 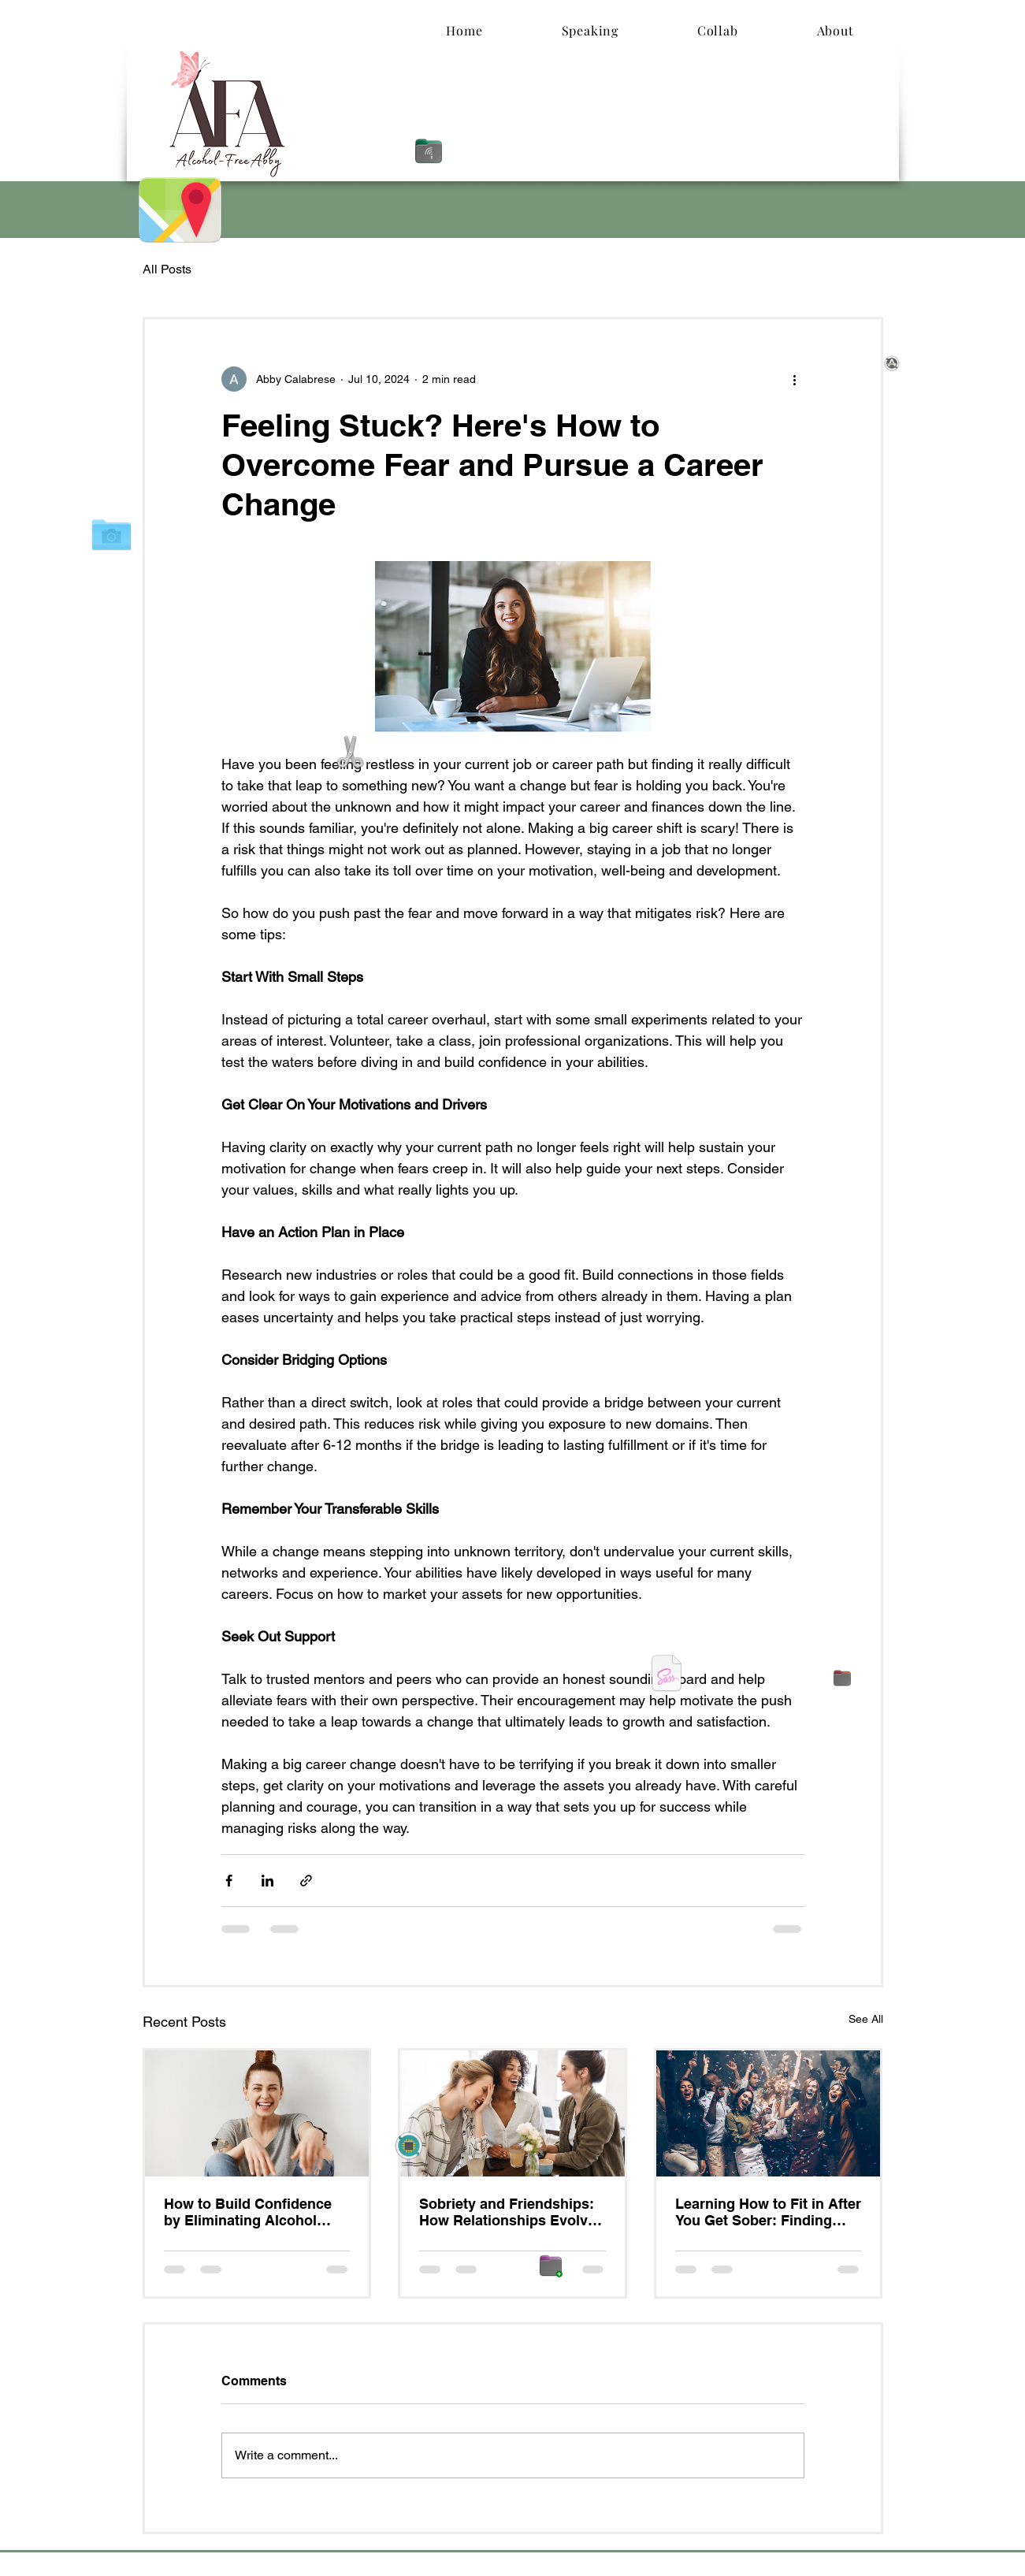 I want to click on open your pictures folder, so click(x=111, y=534).